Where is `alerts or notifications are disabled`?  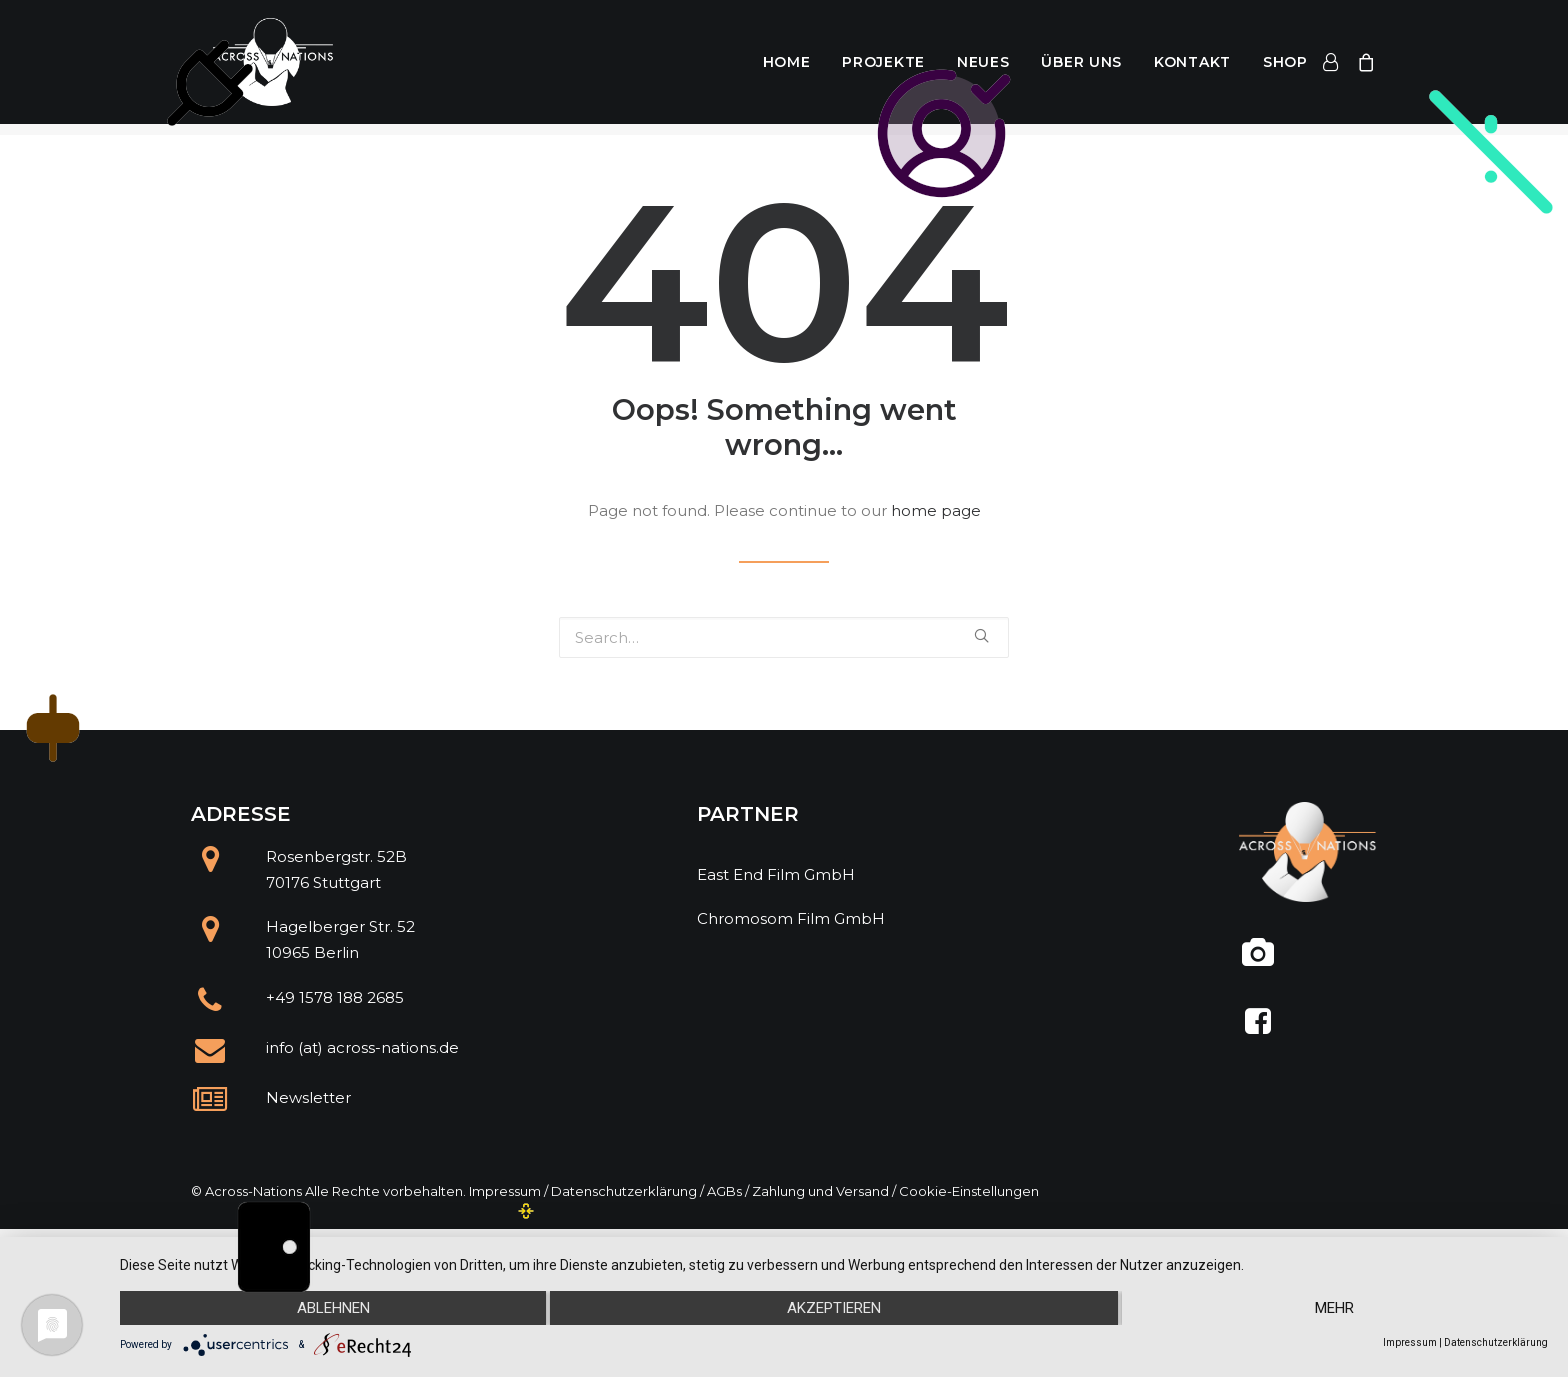 alerts or notifications are disabled is located at coordinates (1491, 152).